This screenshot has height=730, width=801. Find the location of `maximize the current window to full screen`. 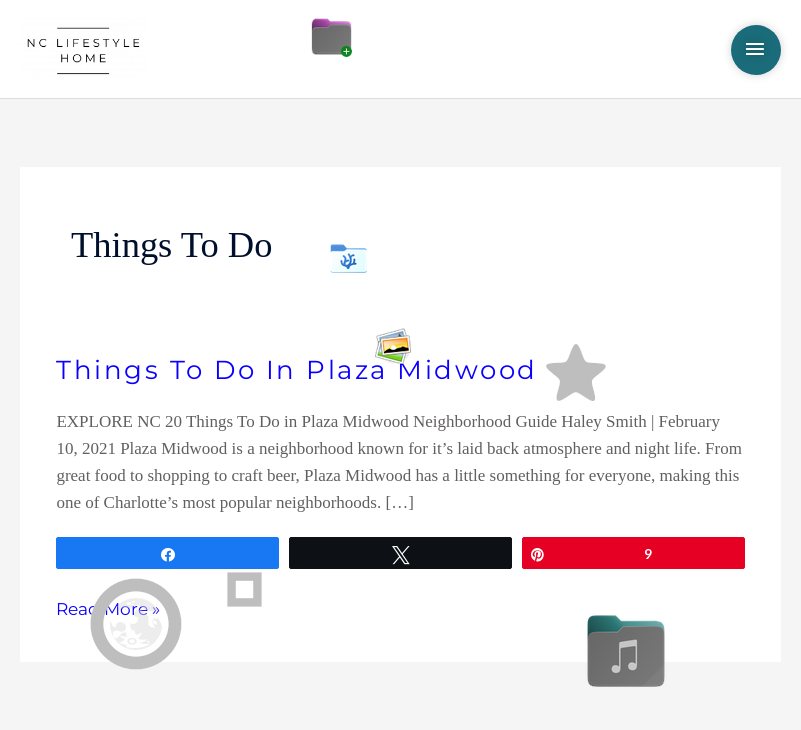

maximize the current window to full screen is located at coordinates (244, 589).